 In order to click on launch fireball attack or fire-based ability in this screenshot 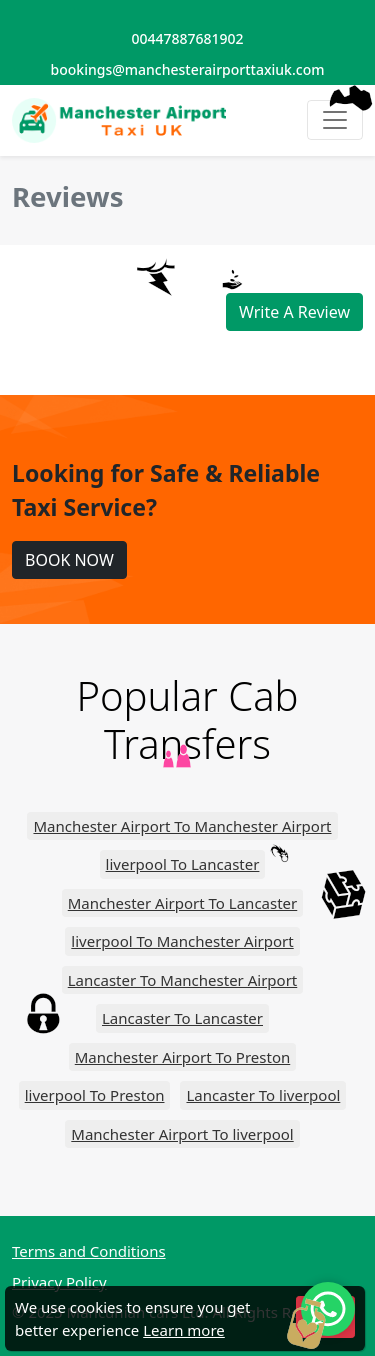, I will do `click(279, 853)`.